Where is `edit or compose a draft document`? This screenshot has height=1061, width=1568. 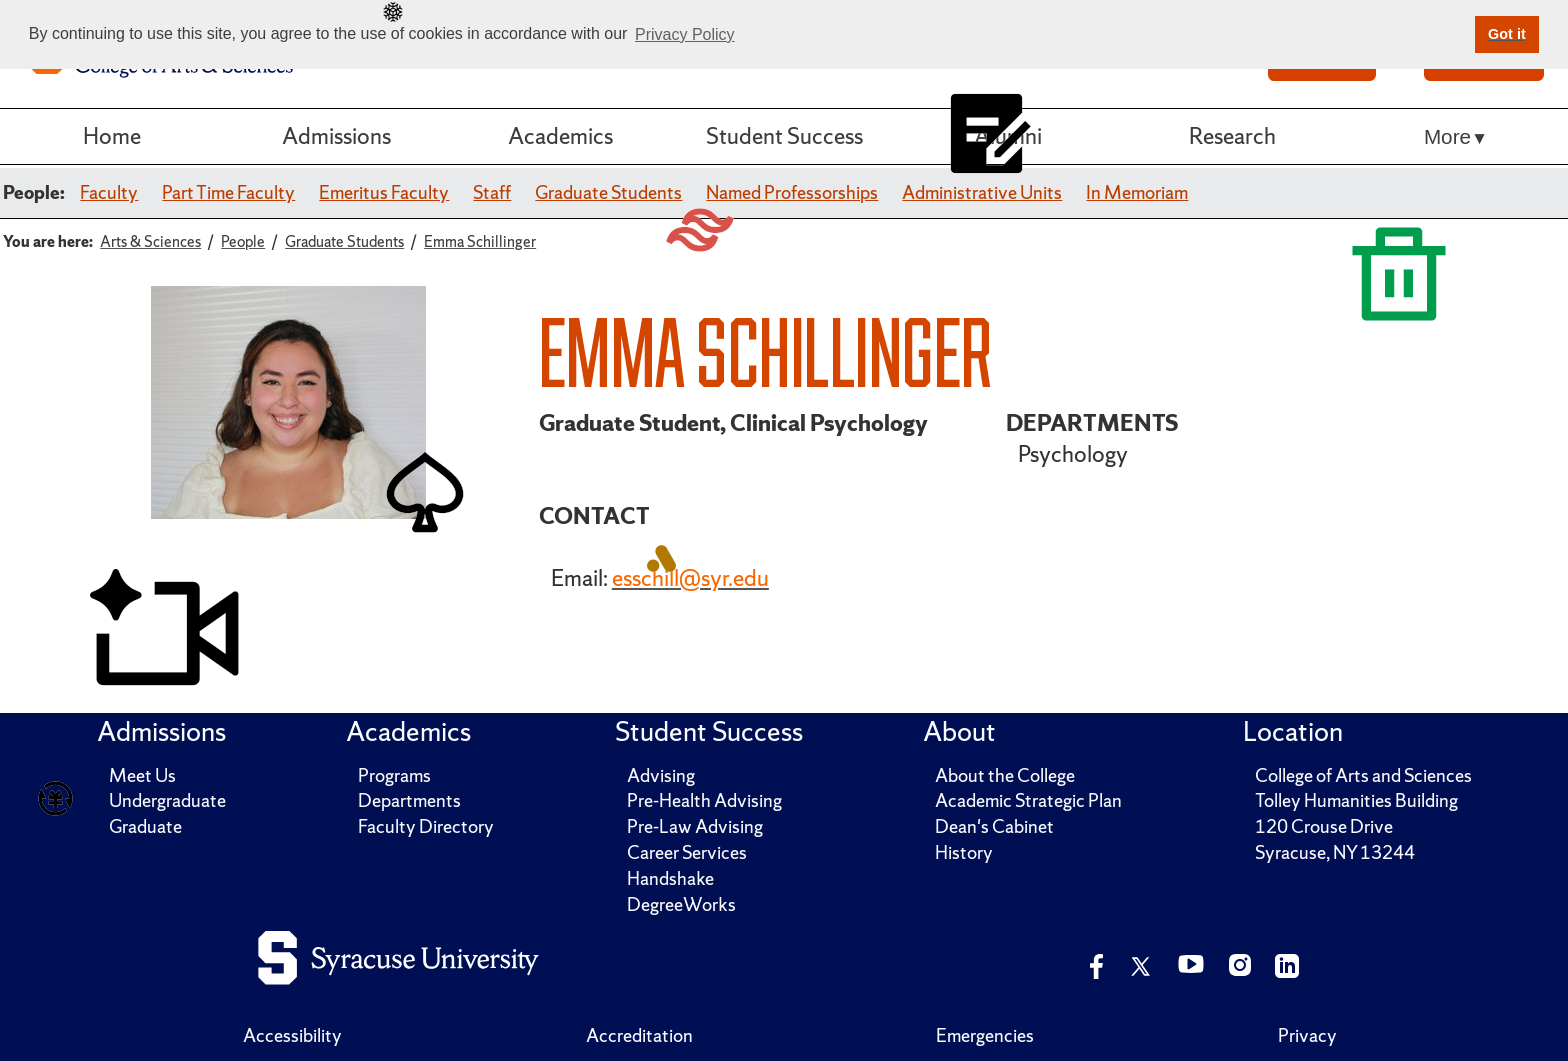 edit or compose a draft document is located at coordinates (986, 133).